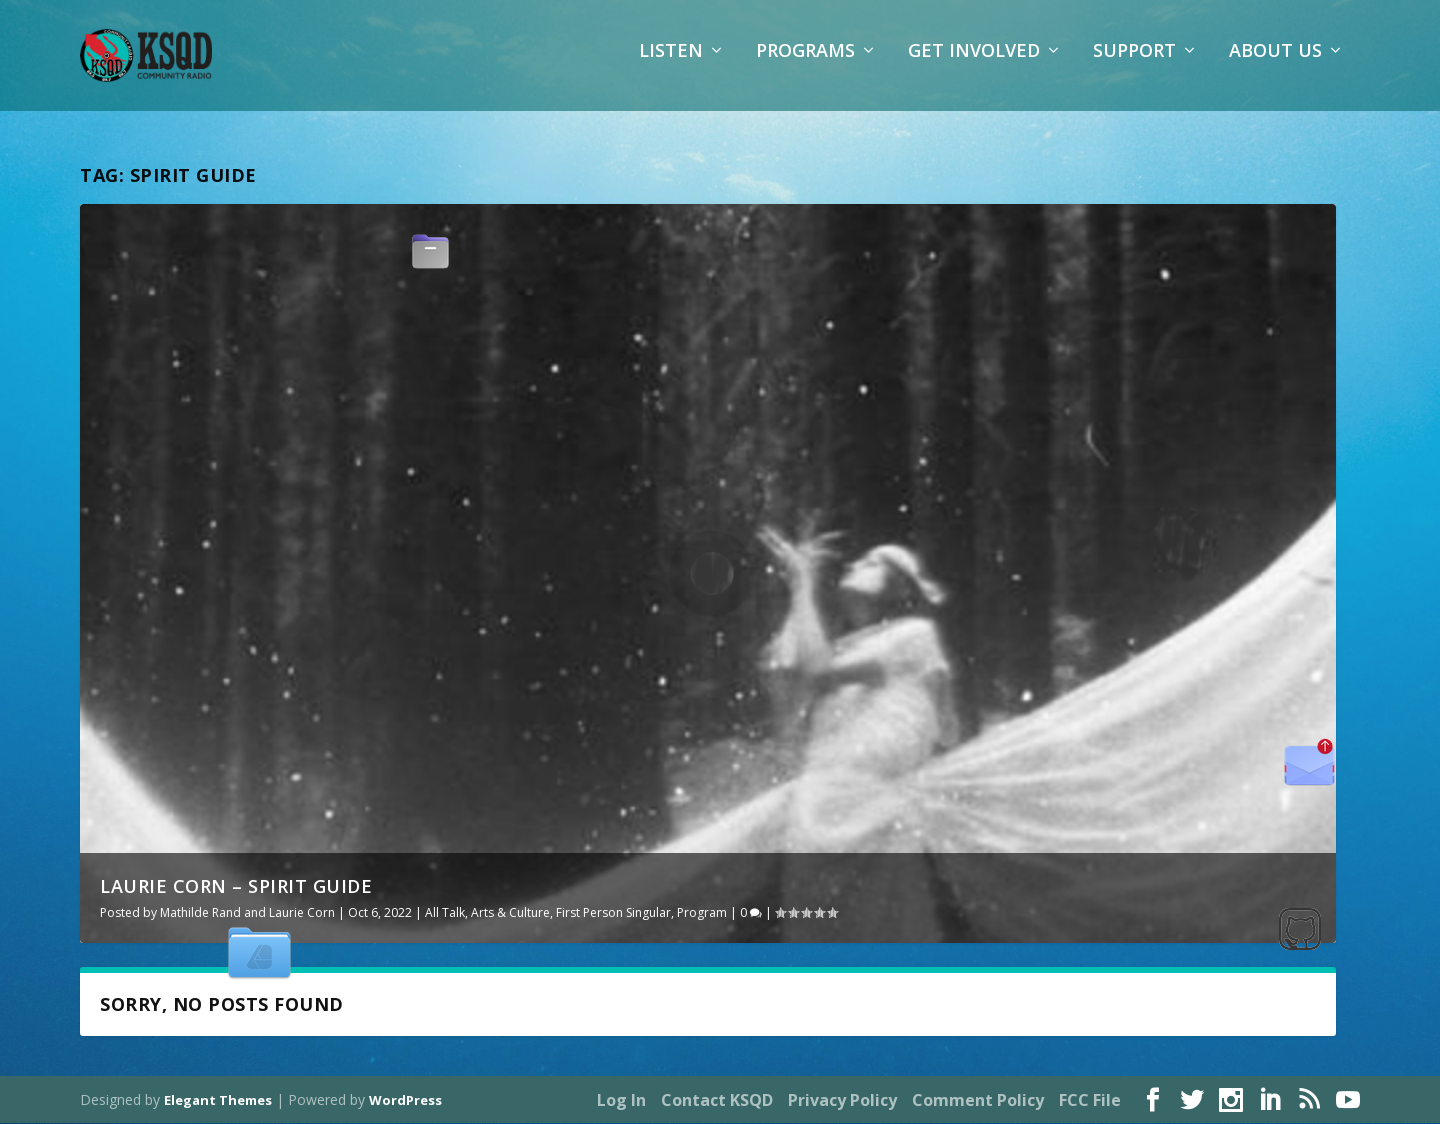 The height and width of the screenshot is (1124, 1440). What do you see at coordinates (1309, 765) in the screenshot?
I see `send an email or message` at bounding box center [1309, 765].